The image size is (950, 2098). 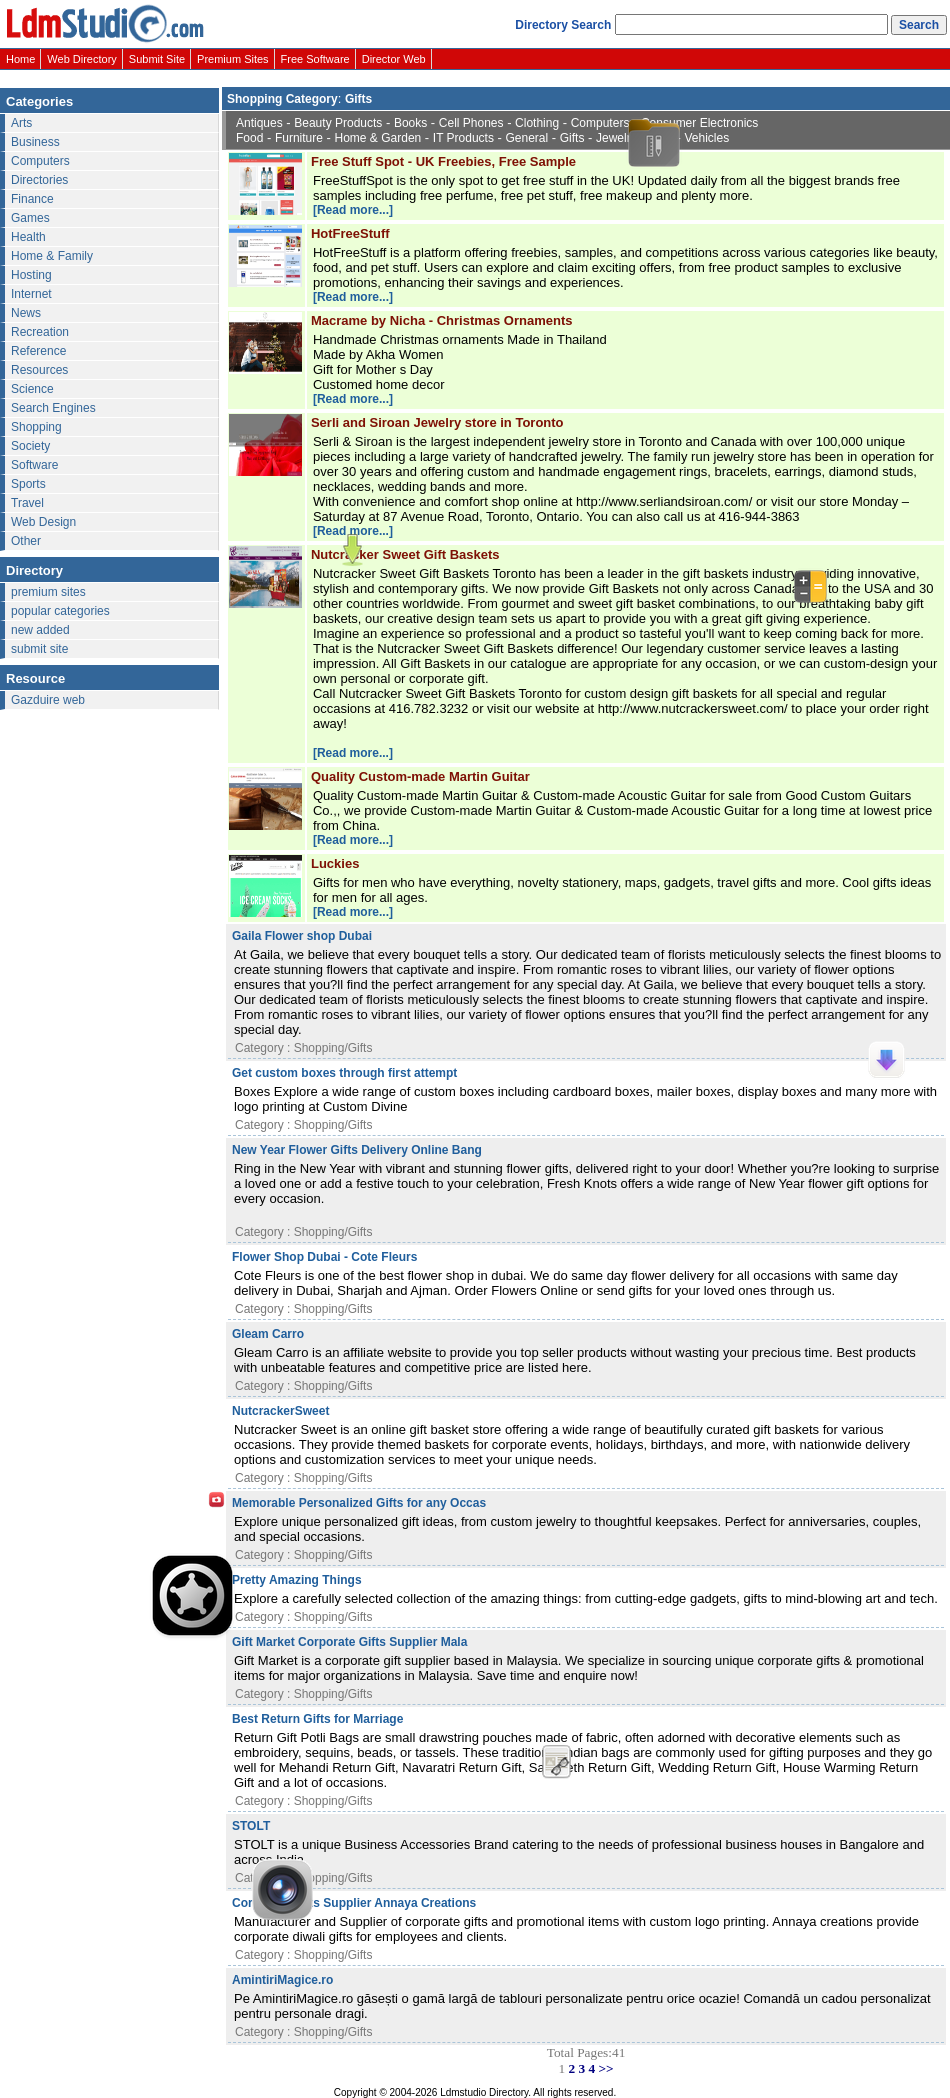 What do you see at coordinates (192, 1595) in the screenshot?
I see `launch rimworld` at bounding box center [192, 1595].